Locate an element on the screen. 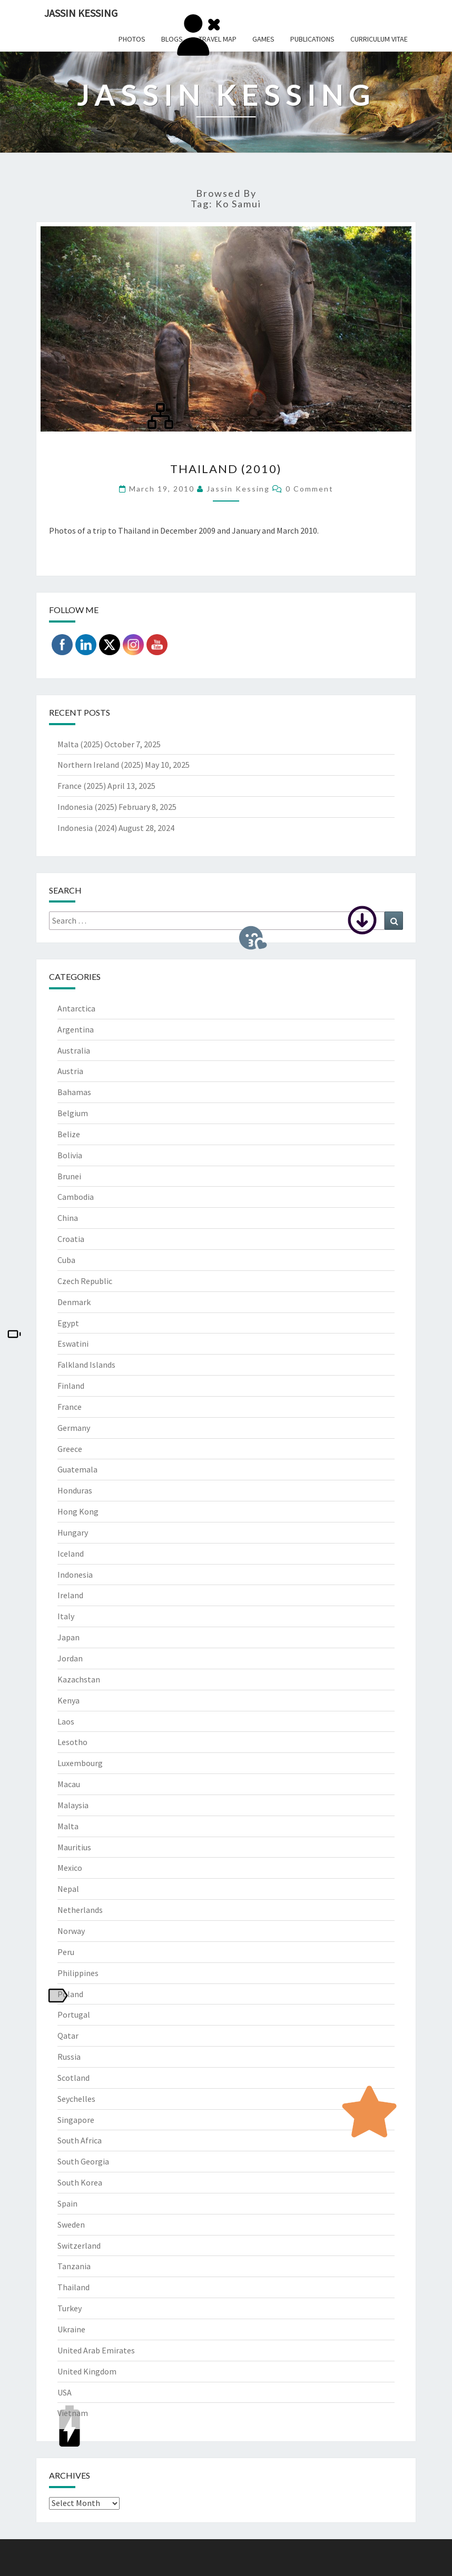 The width and height of the screenshot is (452, 2576). add item to favorites is located at coordinates (369, 2113).